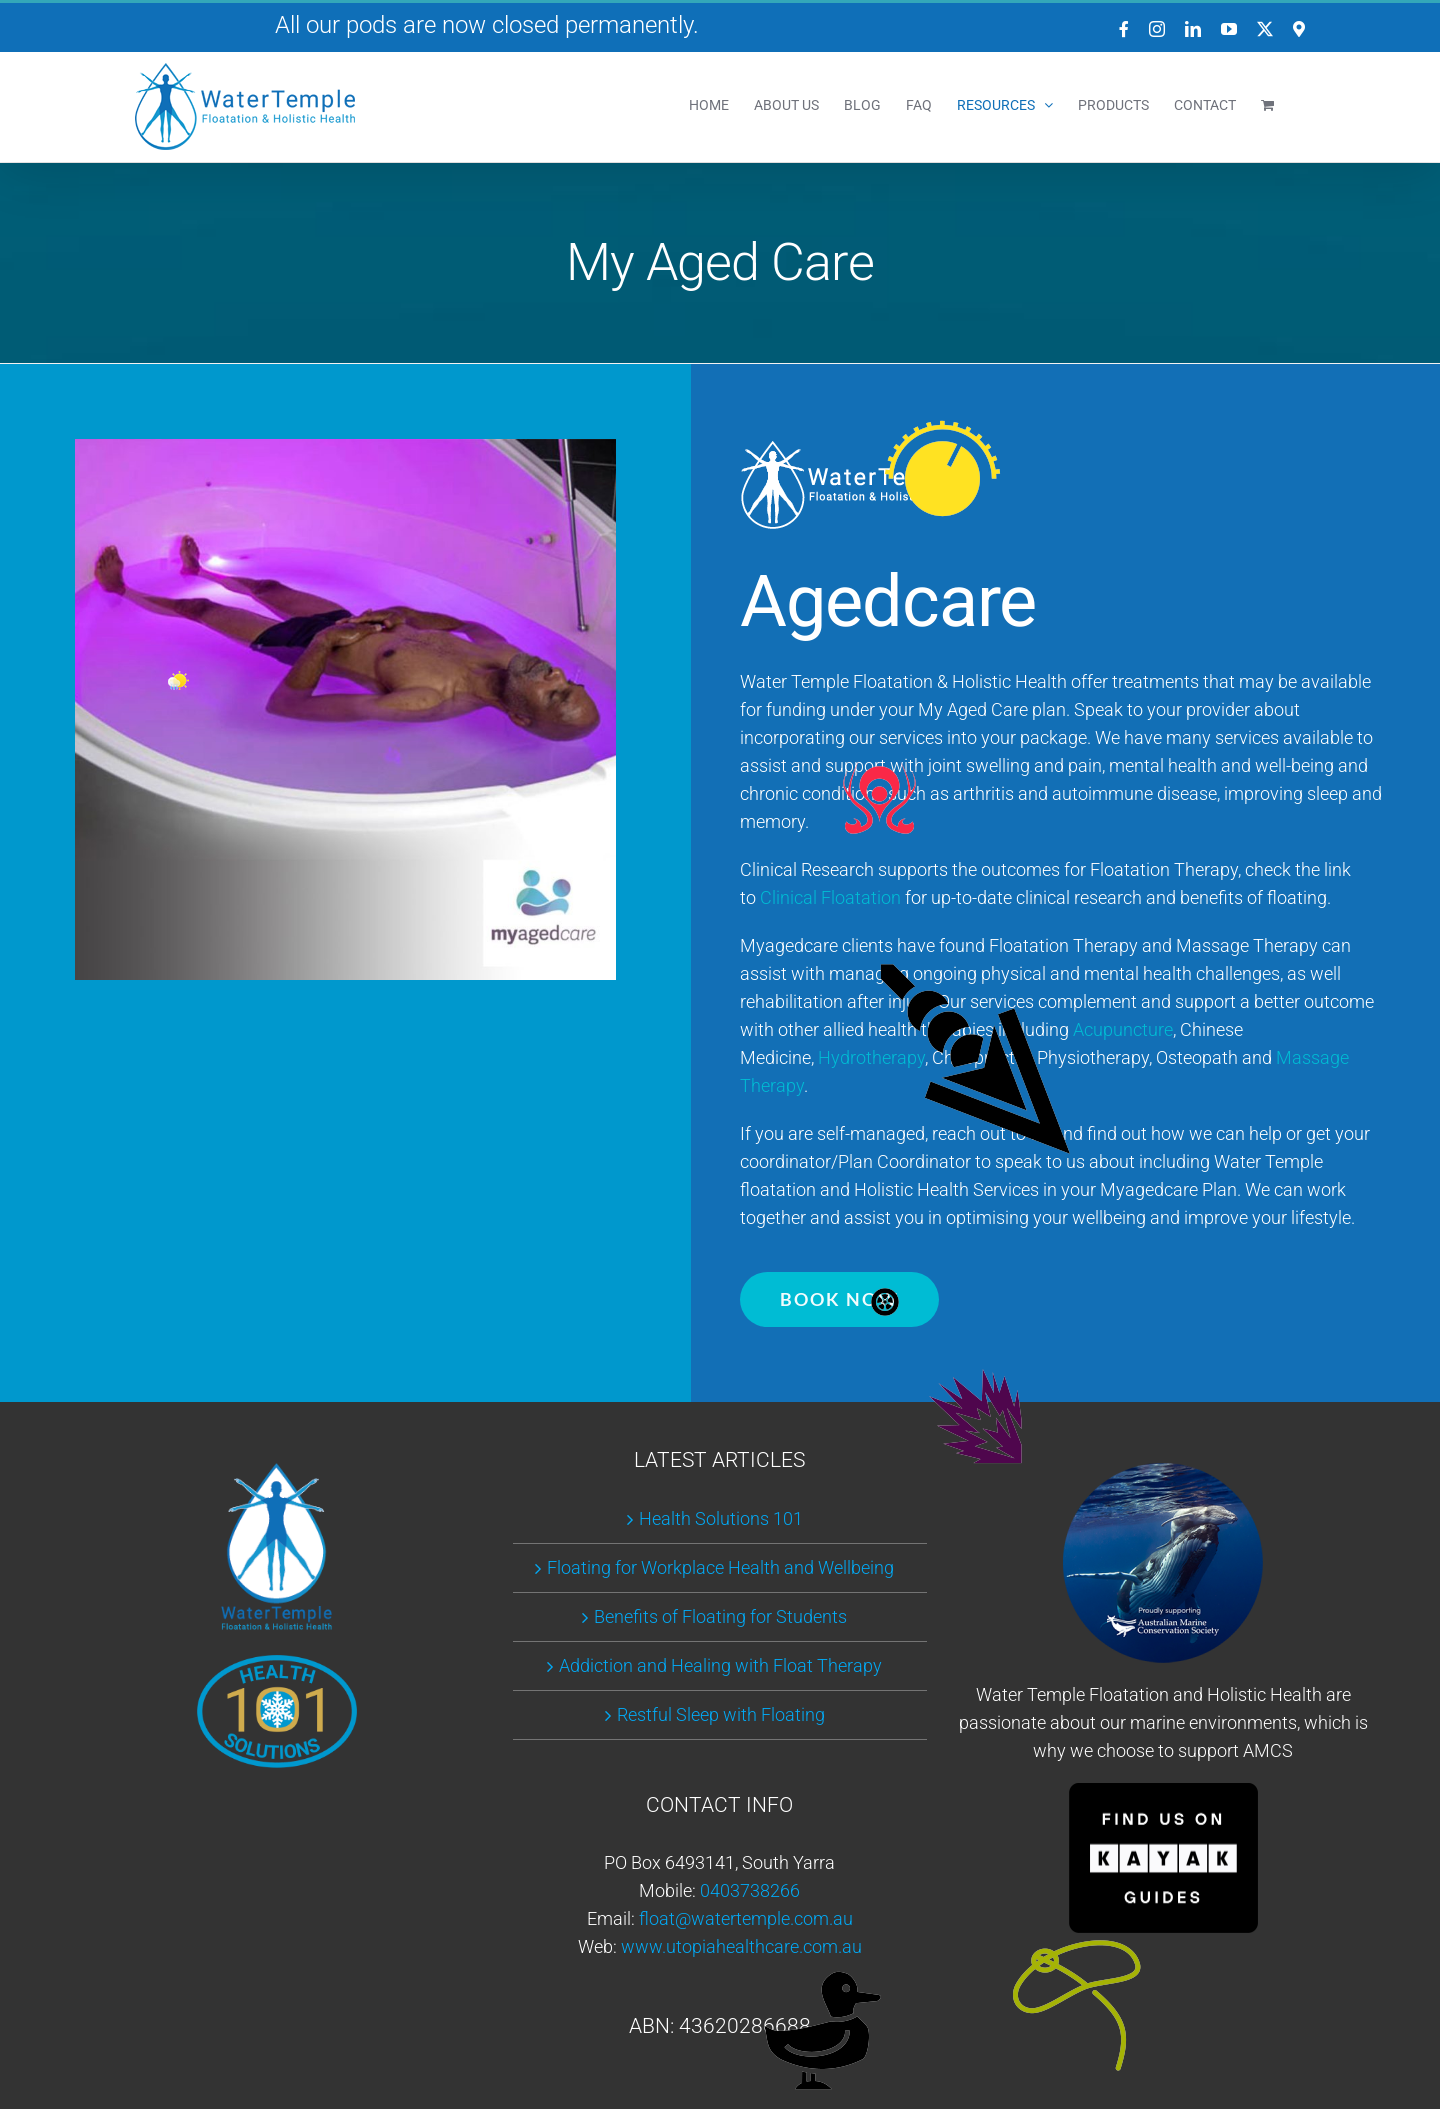 This screenshot has width=1440, height=2109. I want to click on indicates rainy weather with daytime sun breaks, so click(178, 680).